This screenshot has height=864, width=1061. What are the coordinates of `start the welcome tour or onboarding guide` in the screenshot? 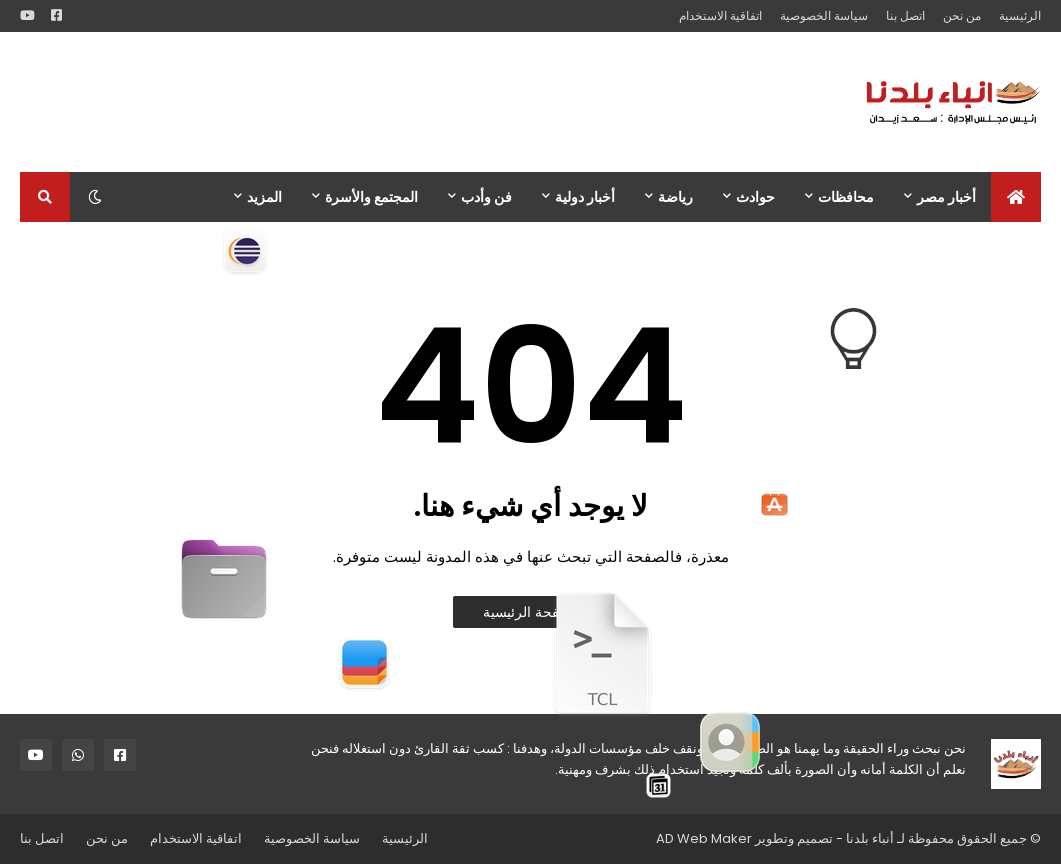 It's located at (853, 338).